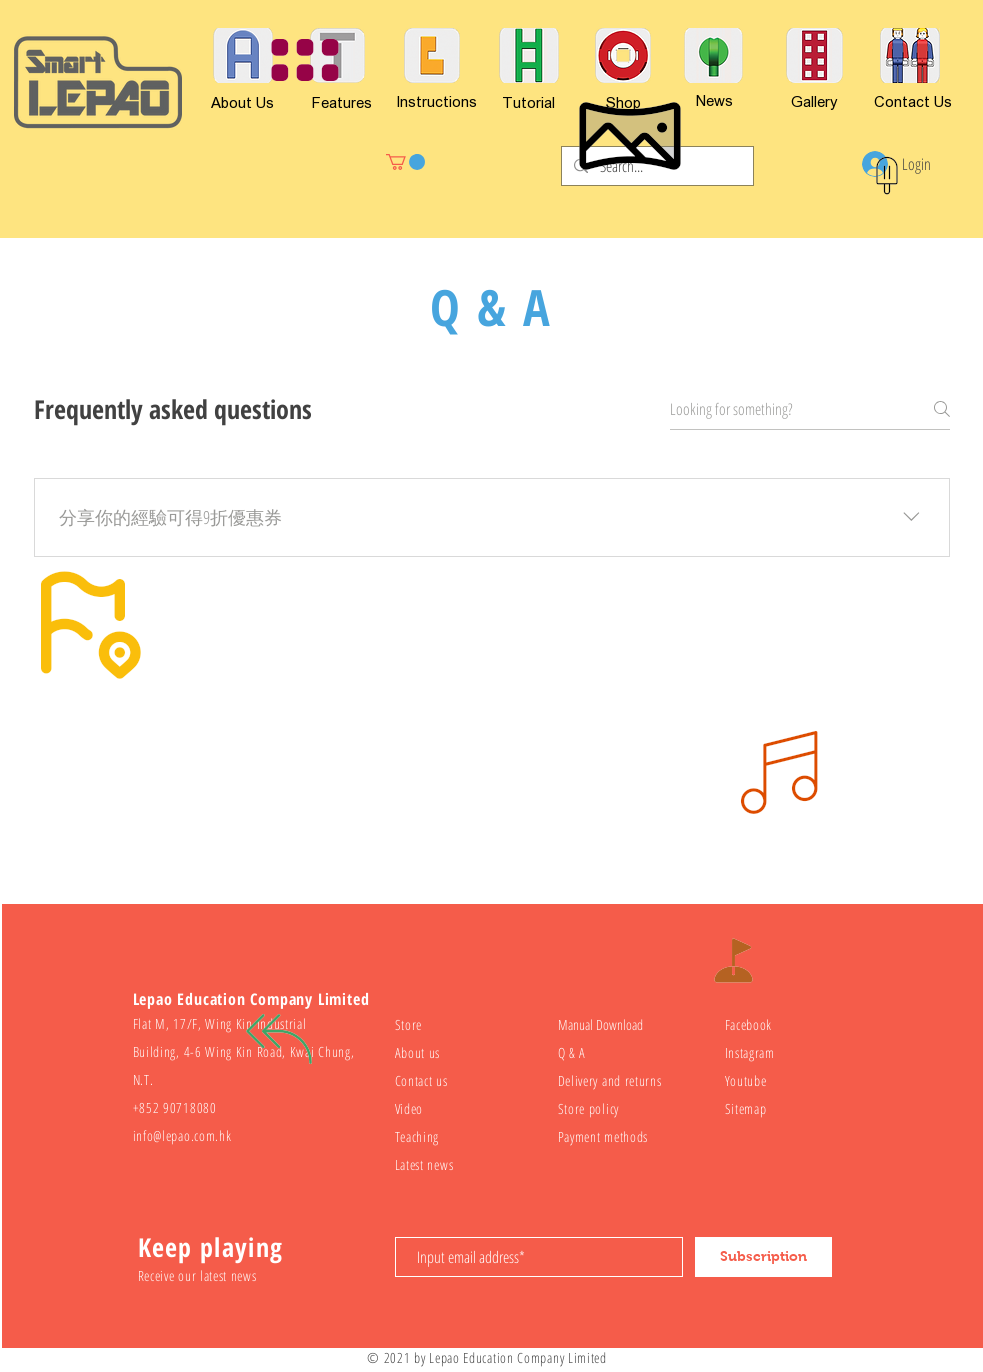 The height and width of the screenshot is (1372, 983). What do you see at coordinates (83, 621) in the screenshot?
I see `mark or flag a location on the map` at bounding box center [83, 621].